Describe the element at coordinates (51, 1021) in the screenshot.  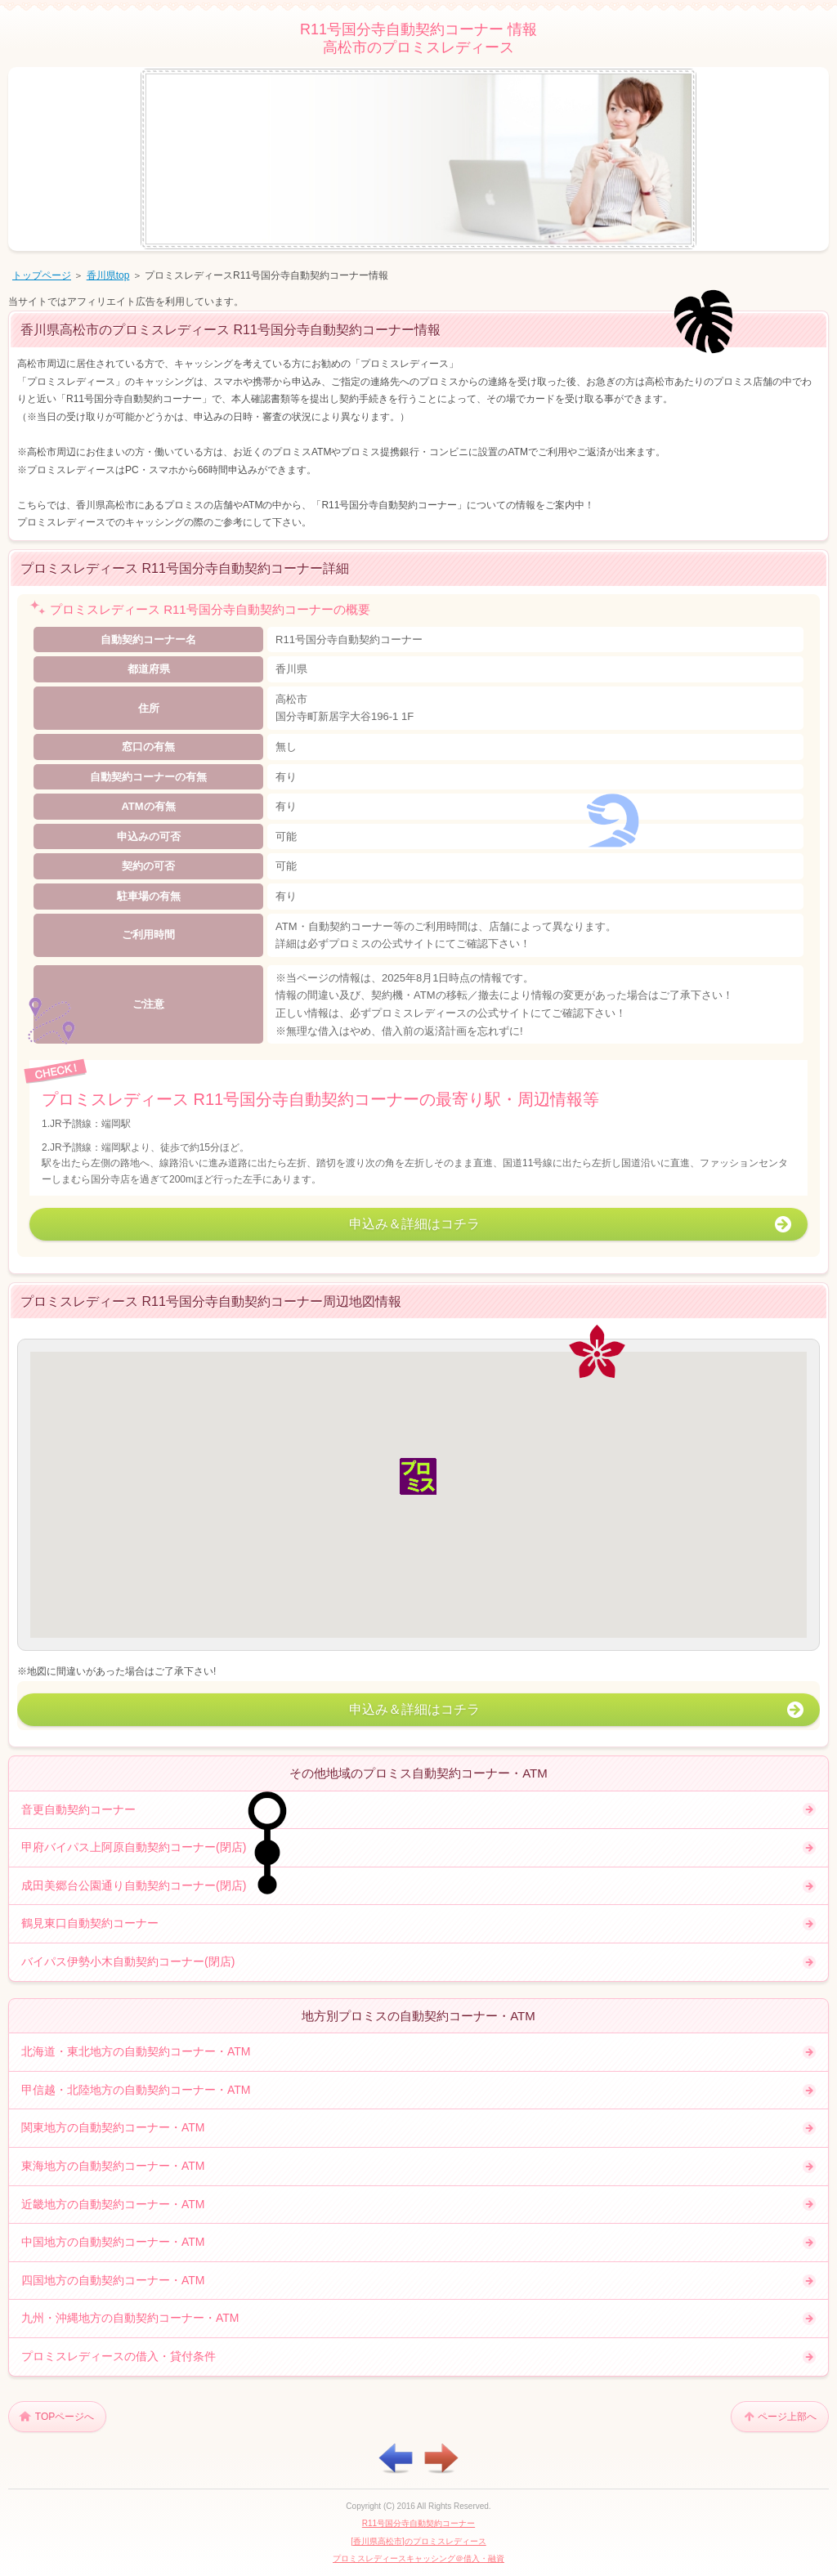
I see `view route distance between two points` at that location.